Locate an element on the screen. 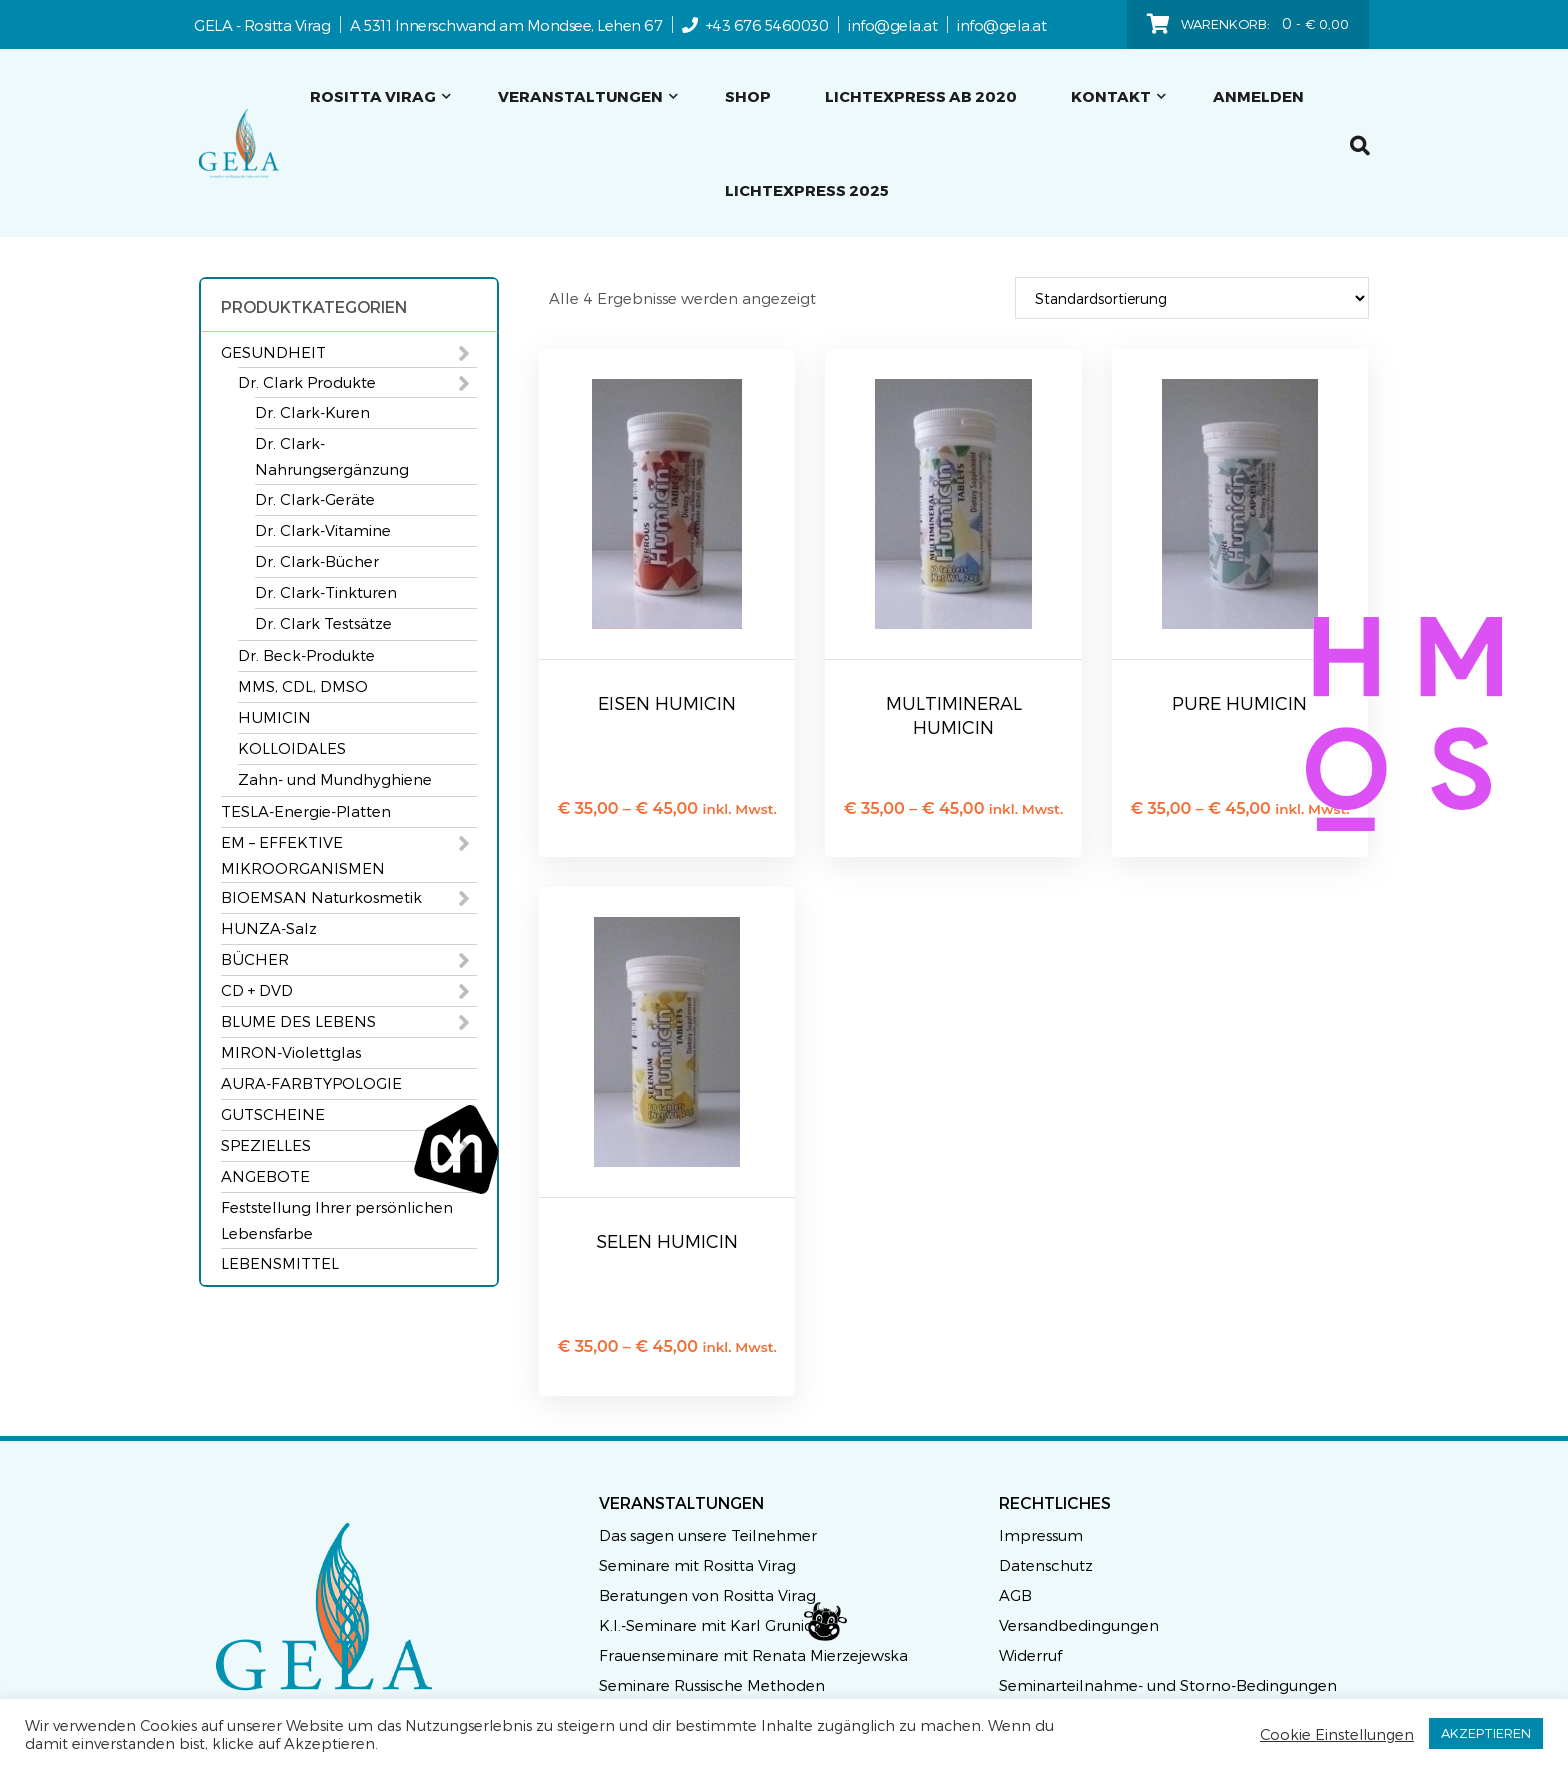 This screenshot has height=1768, width=1568. open the HappyCow app for finding vegan and vegetarian restaurants is located at coordinates (825, 1621).